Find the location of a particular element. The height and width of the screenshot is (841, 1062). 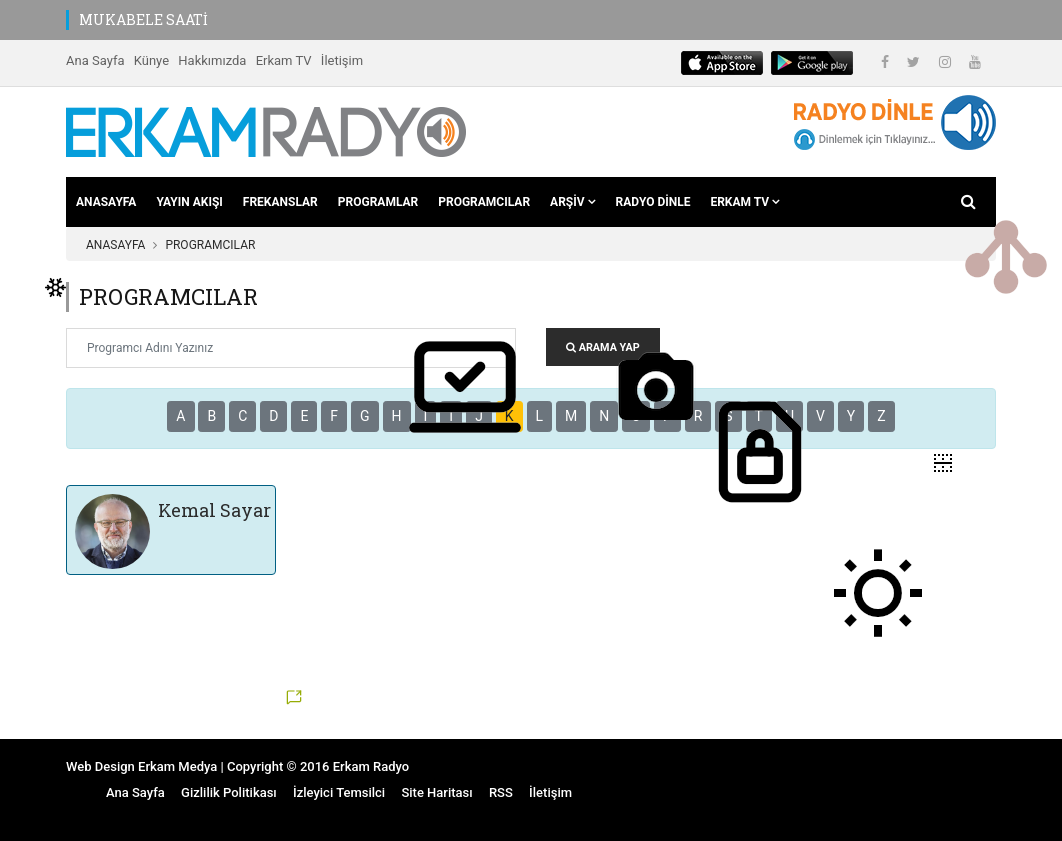

view hierarchical data structure is located at coordinates (1006, 257).